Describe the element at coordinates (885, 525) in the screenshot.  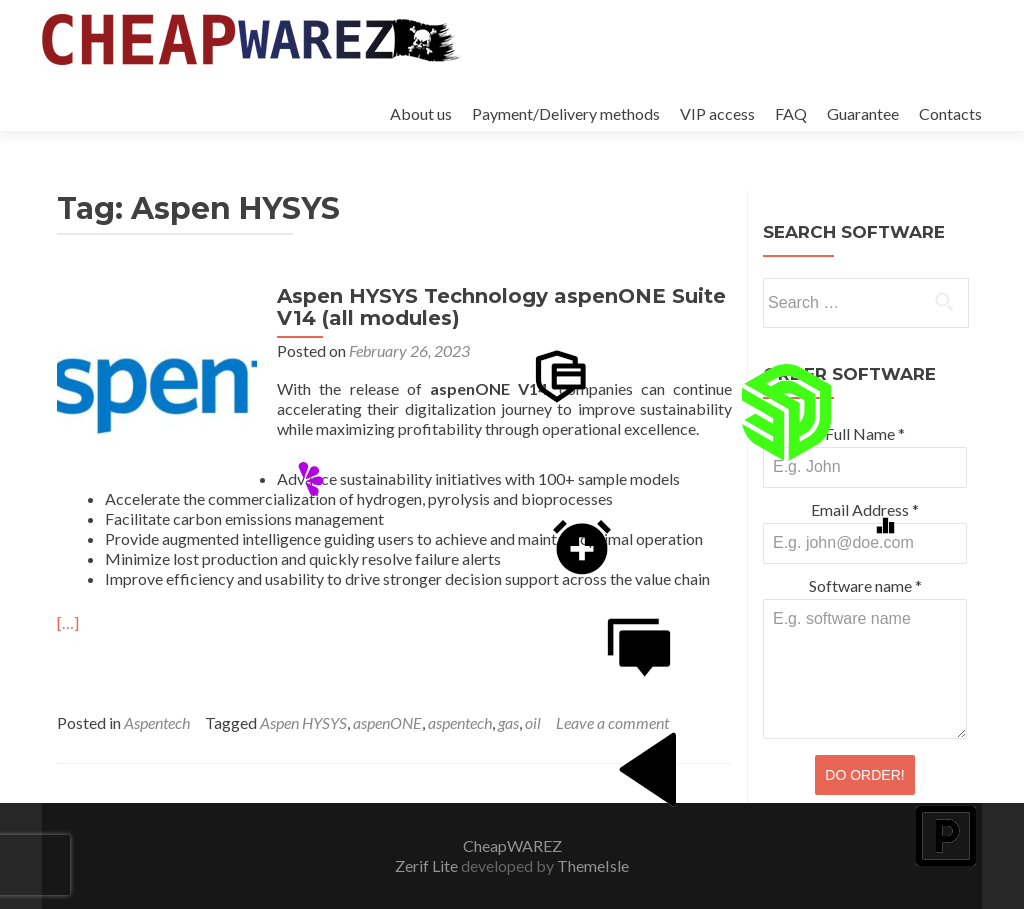
I see `view analytics or statistics` at that location.